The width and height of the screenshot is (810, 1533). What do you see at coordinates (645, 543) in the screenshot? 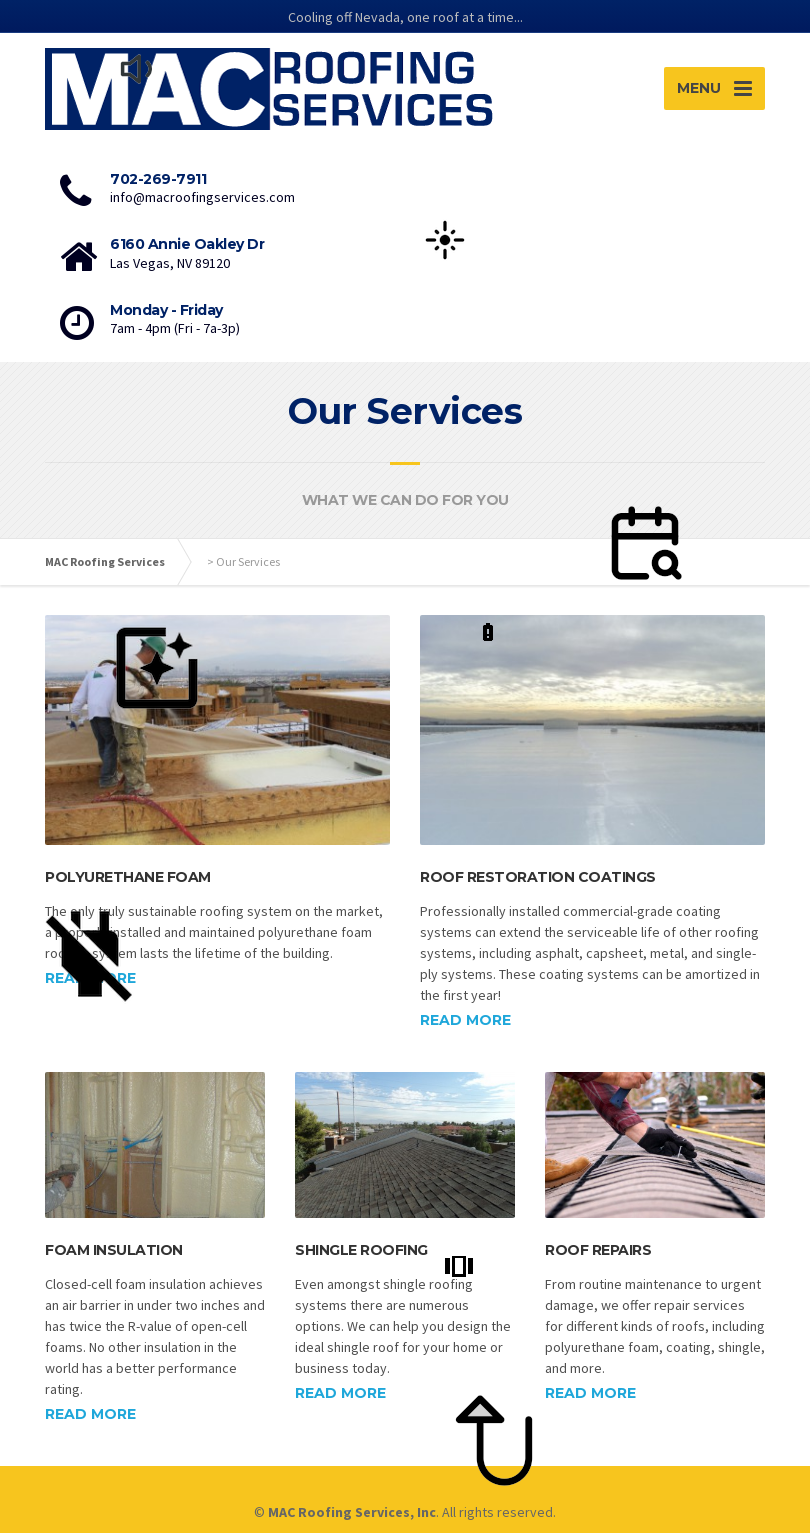
I see `search for events or dates in calendar` at bounding box center [645, 543].